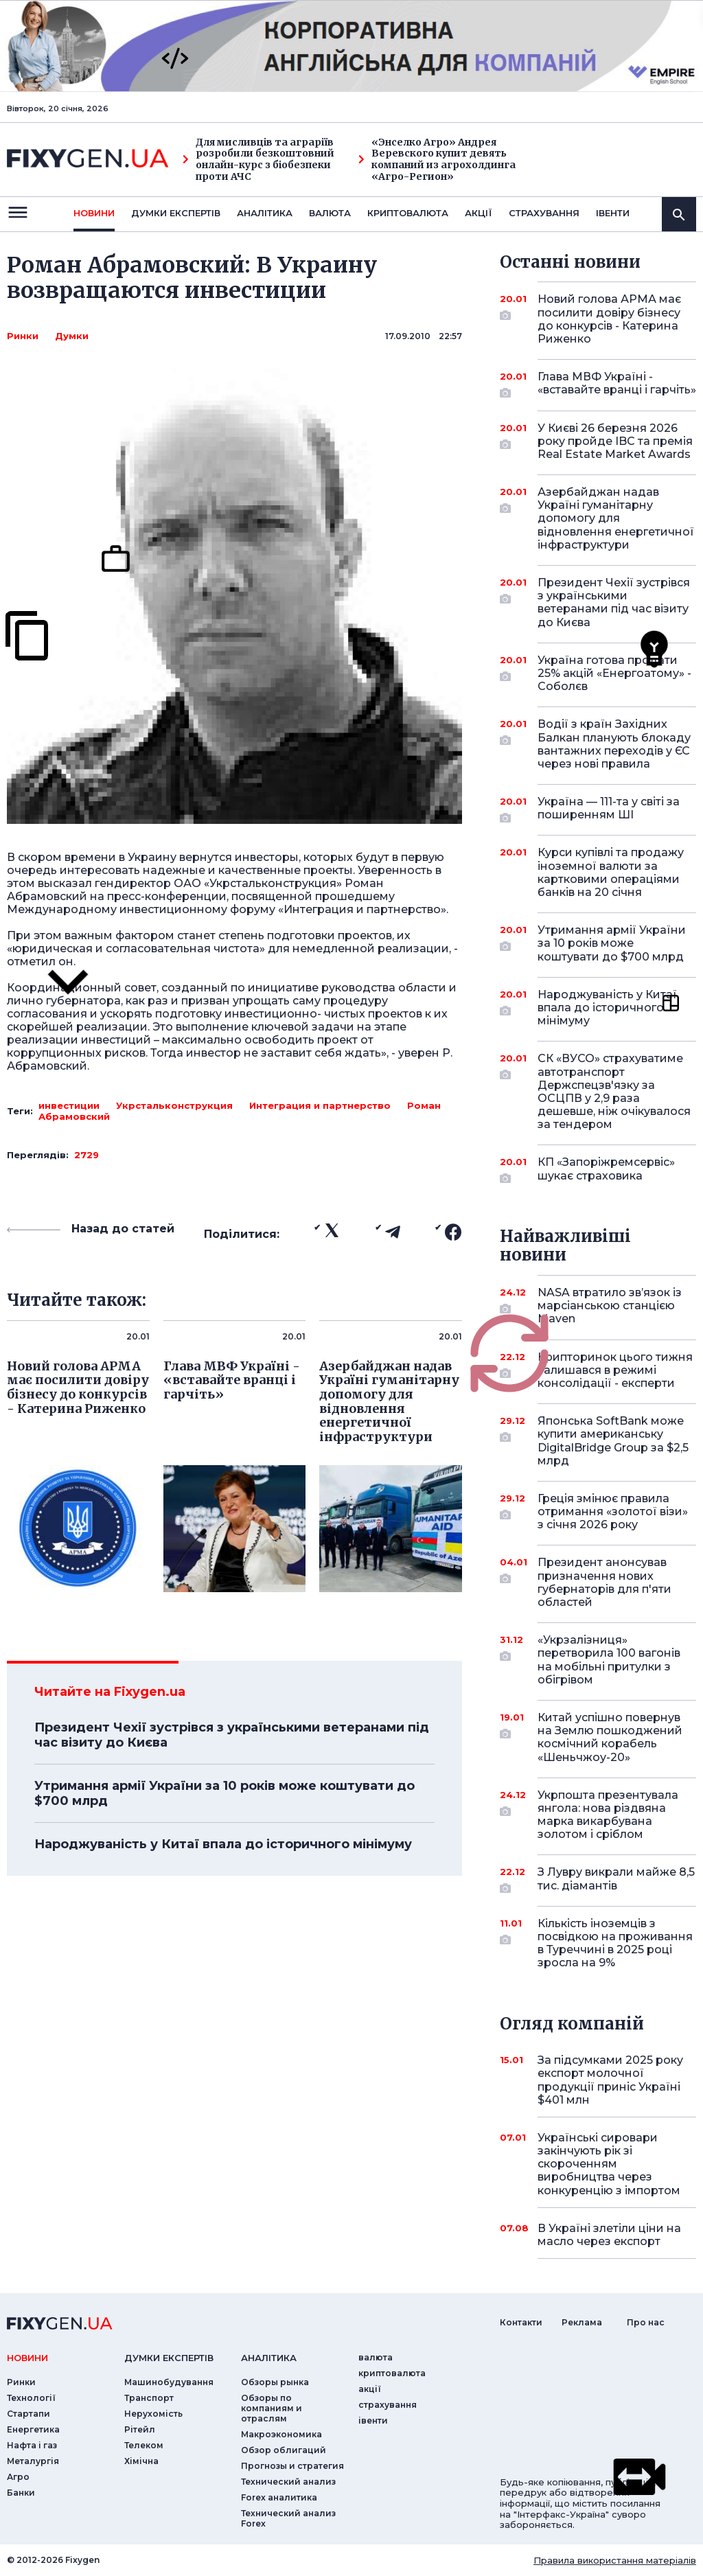 The width and height of the screenshot is (703, 2576). Describe the element at coordinates (115, 559) in the screenshot. I see `view work or job-related content` at that location.